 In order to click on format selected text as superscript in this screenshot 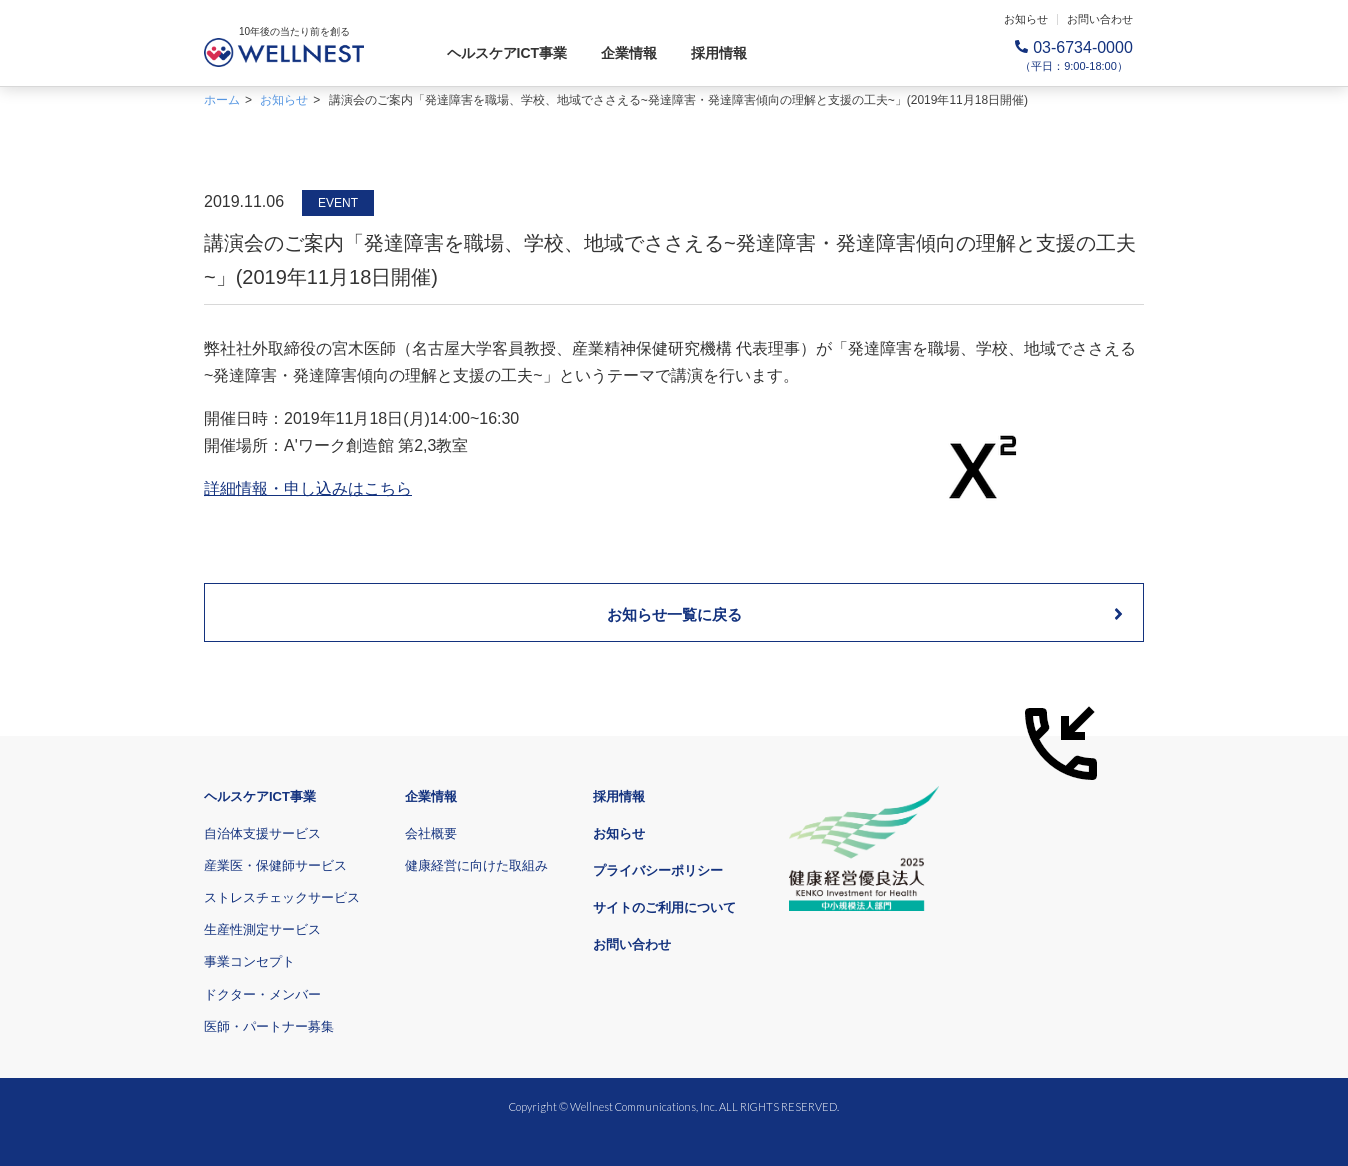, I will do `click(973, 467)`.